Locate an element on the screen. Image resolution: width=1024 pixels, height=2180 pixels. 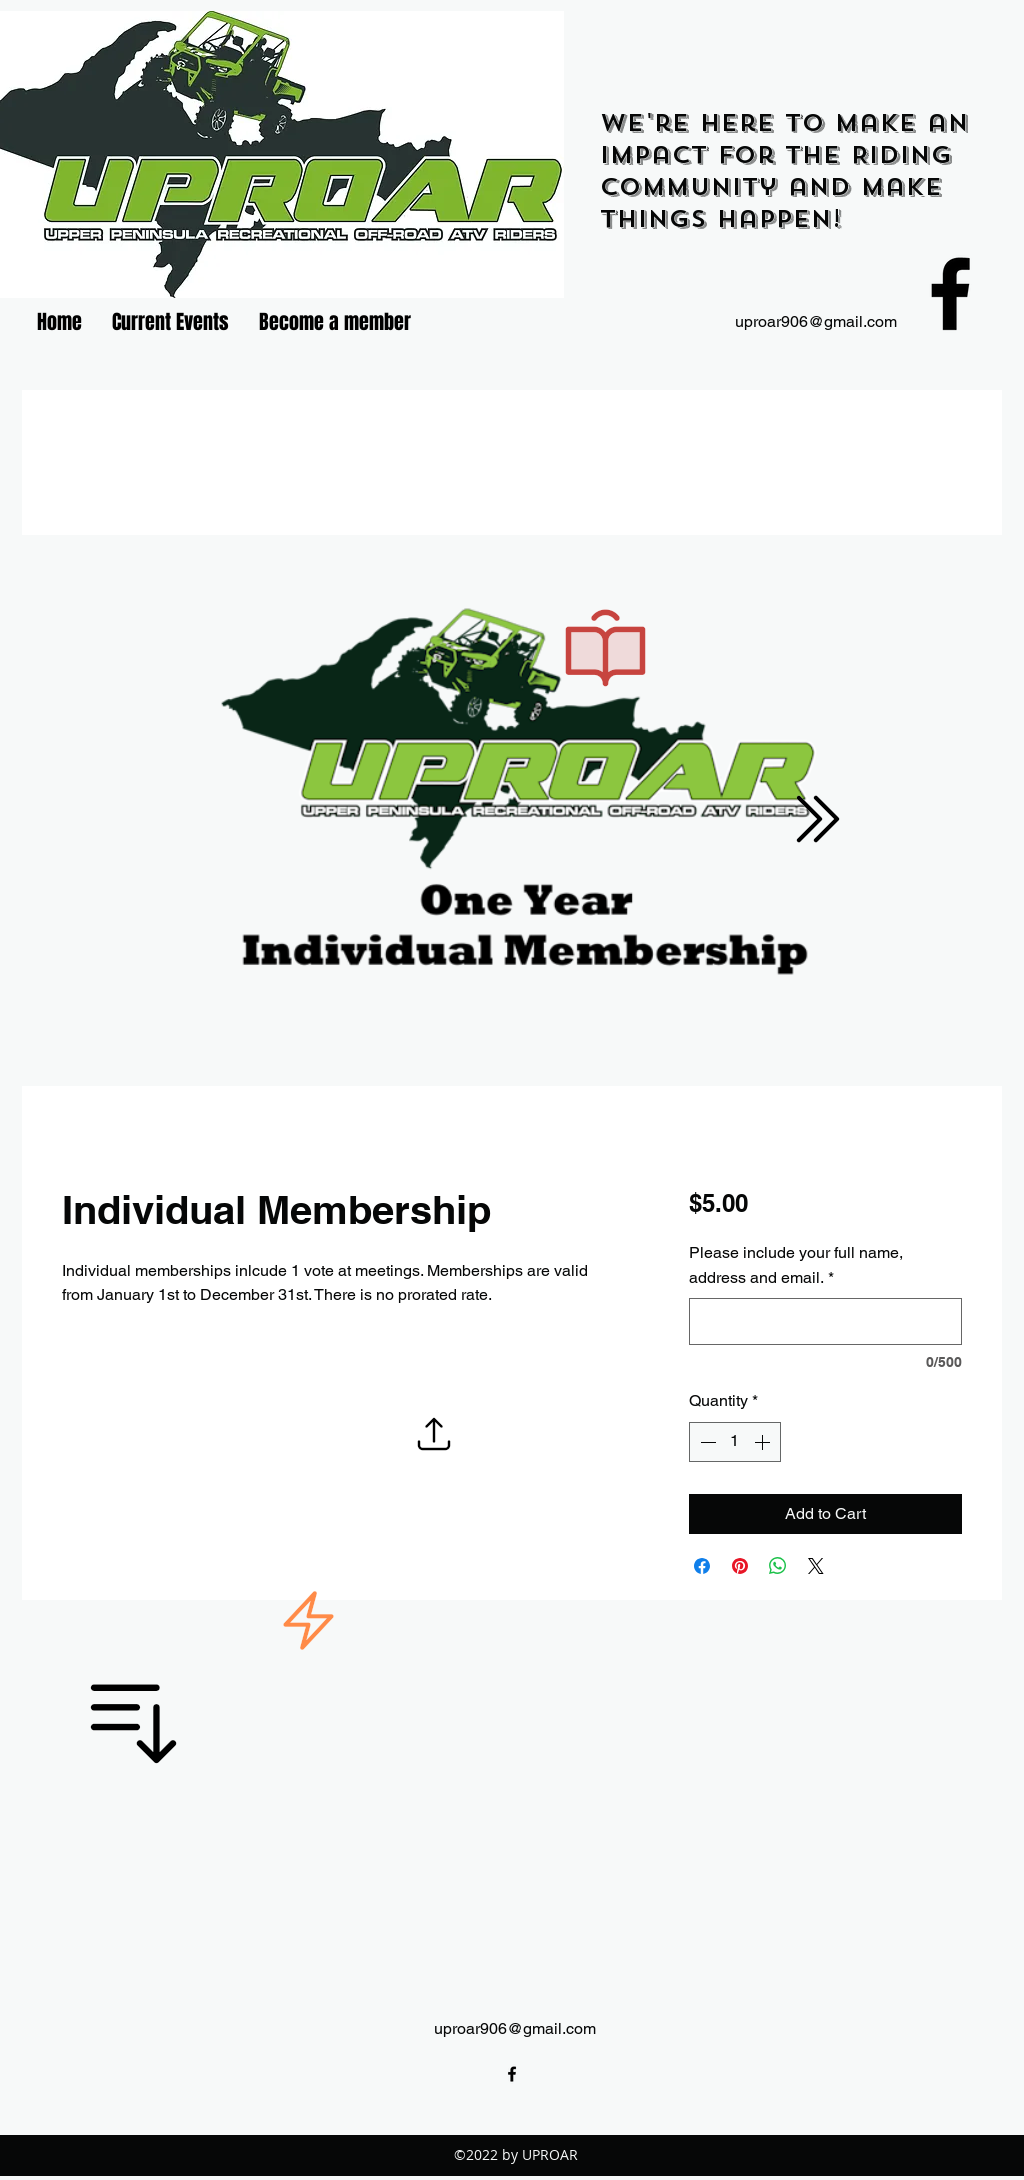
indicates lightning or electricity is located at coordinates (308, 1620).